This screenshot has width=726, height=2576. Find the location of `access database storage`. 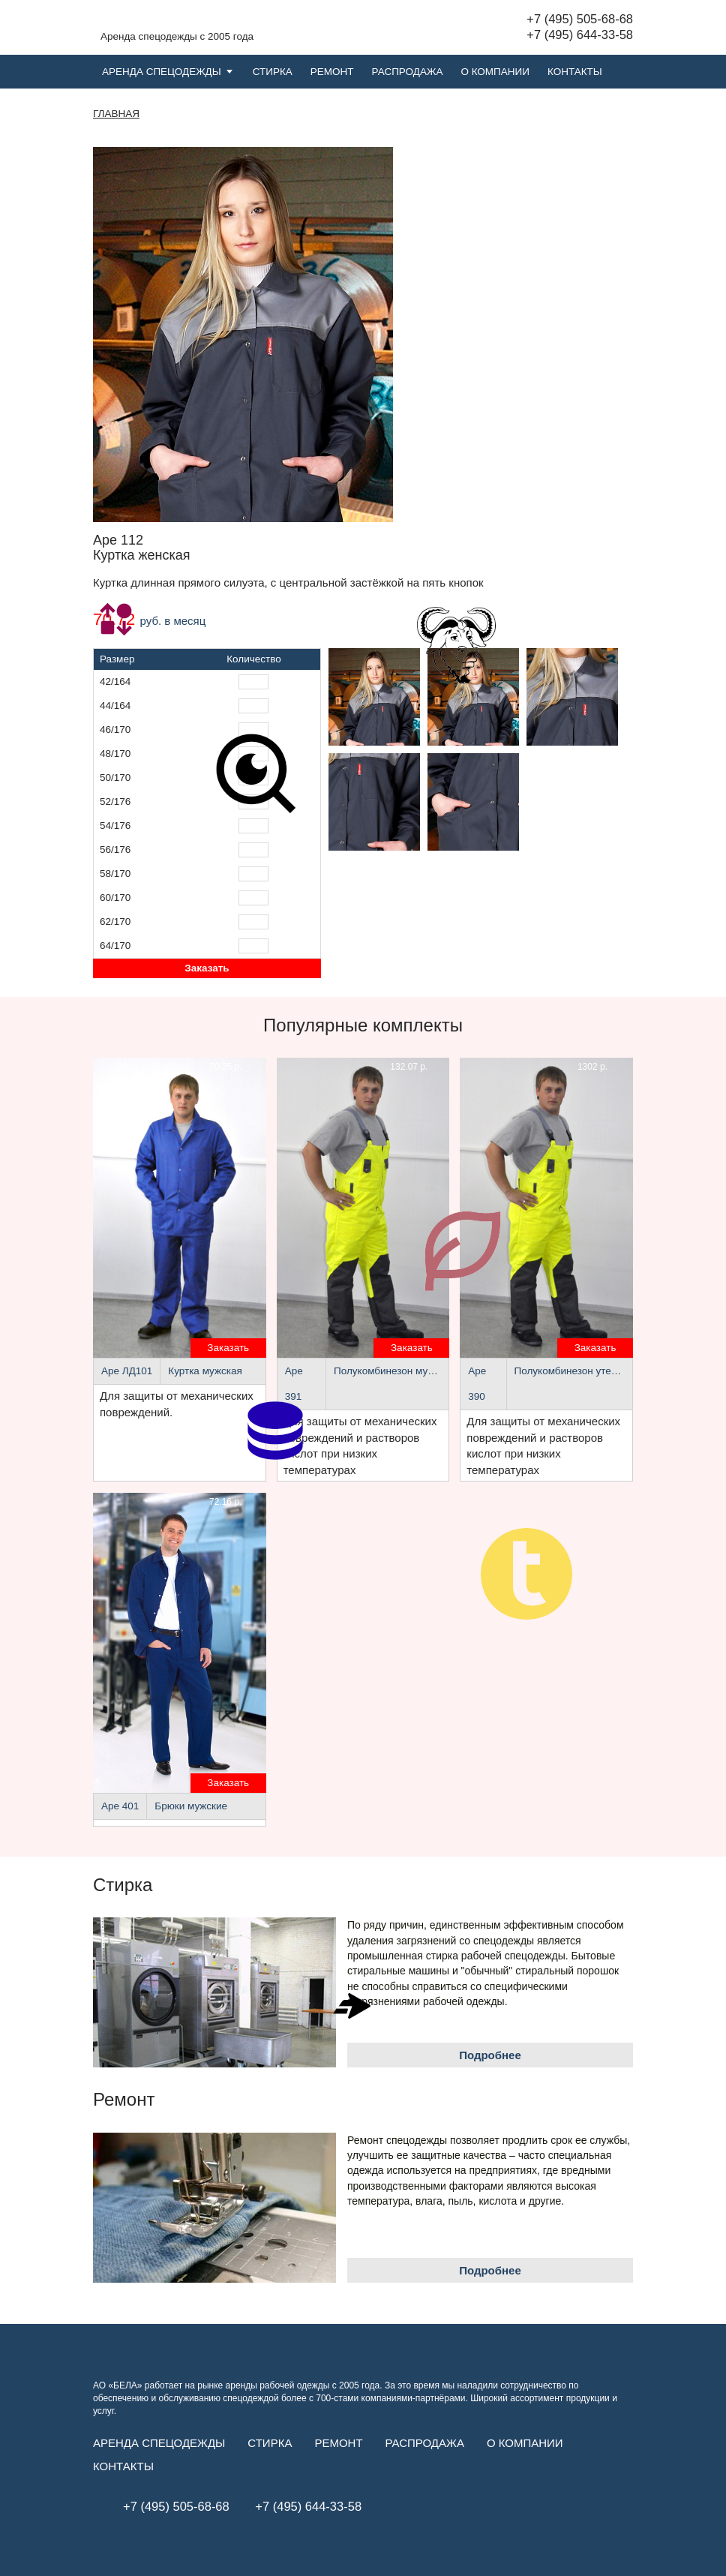

access database storage is located at coordinates (275, 1429).